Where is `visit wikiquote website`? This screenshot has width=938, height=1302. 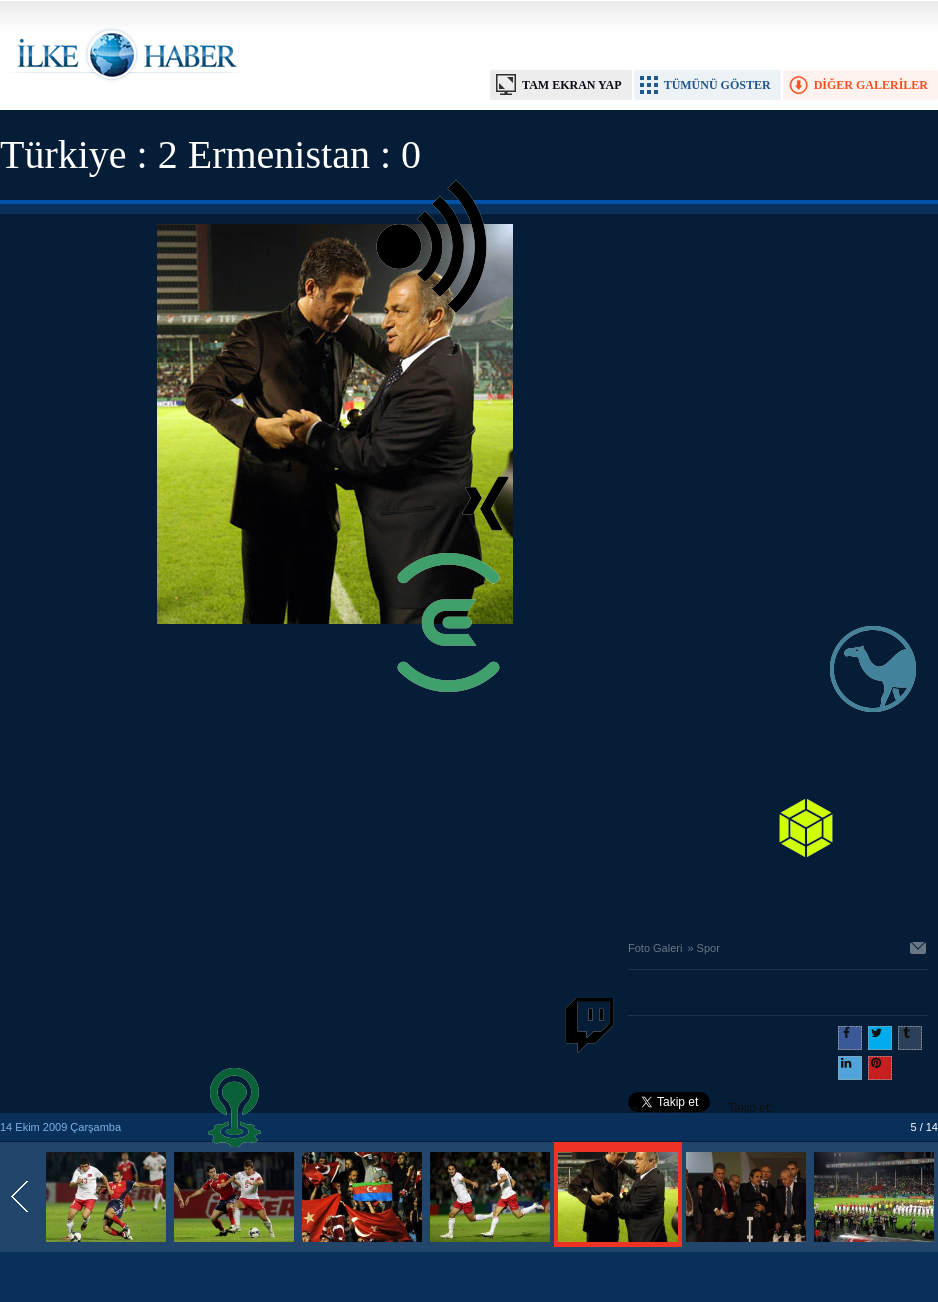 visit wikiquote website is located at coordinates (431, 246).